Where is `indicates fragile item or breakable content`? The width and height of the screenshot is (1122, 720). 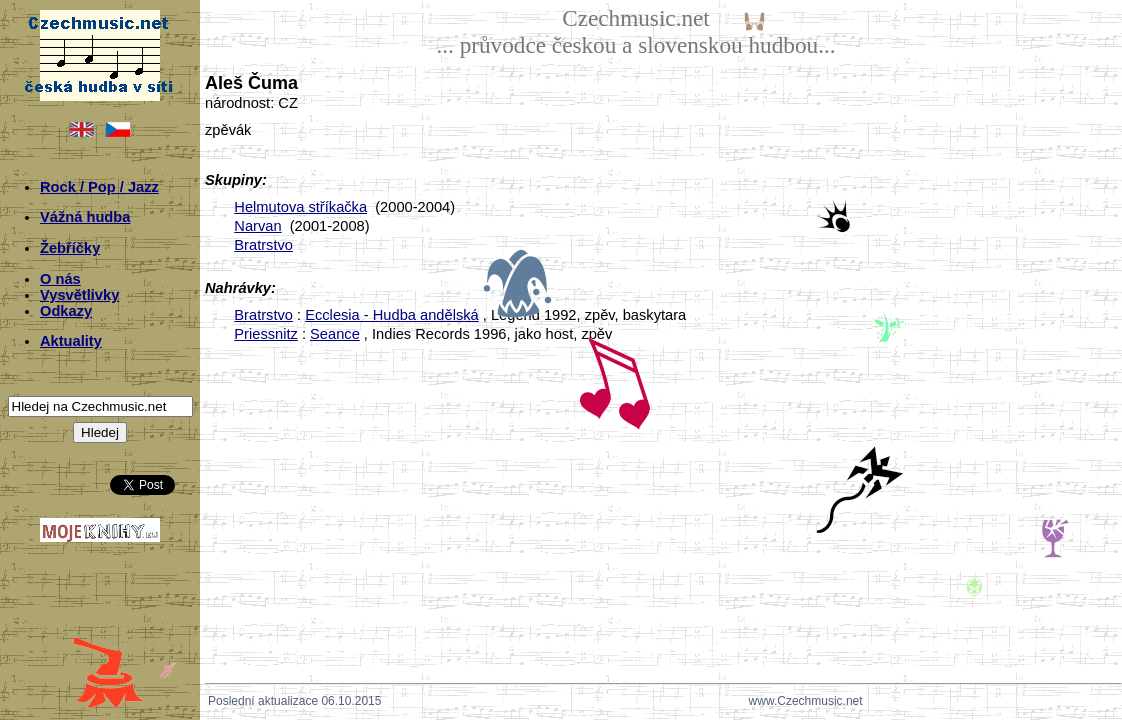
indicates fragile item or breakable content is located at coordinates (1052, 538).